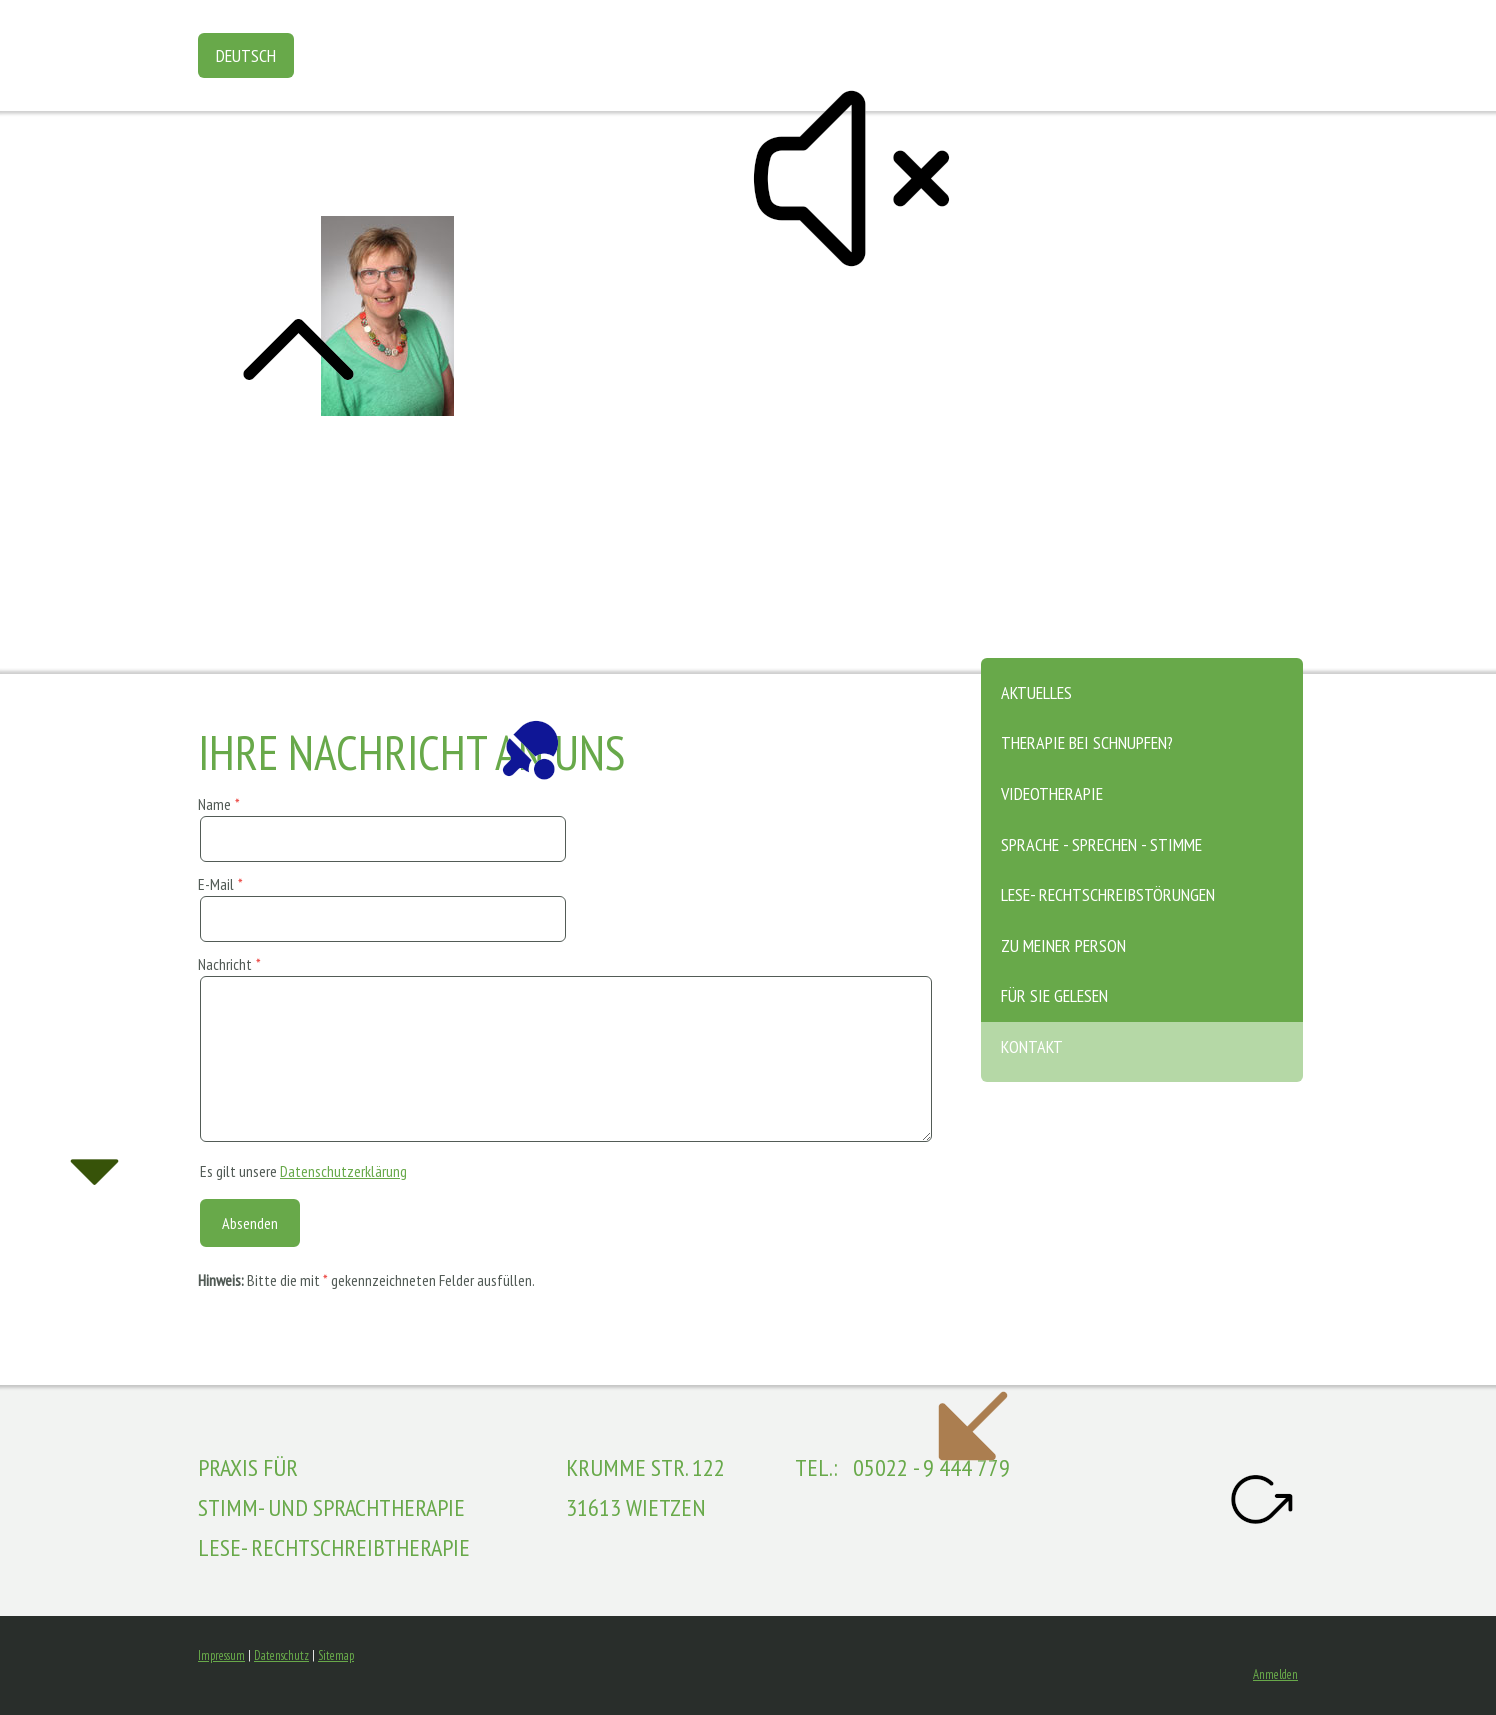  What do you see at coordinates (1262, 1499) in the screenshot?
I see `refresh or reload content` at bounding box center [1262, 1499].